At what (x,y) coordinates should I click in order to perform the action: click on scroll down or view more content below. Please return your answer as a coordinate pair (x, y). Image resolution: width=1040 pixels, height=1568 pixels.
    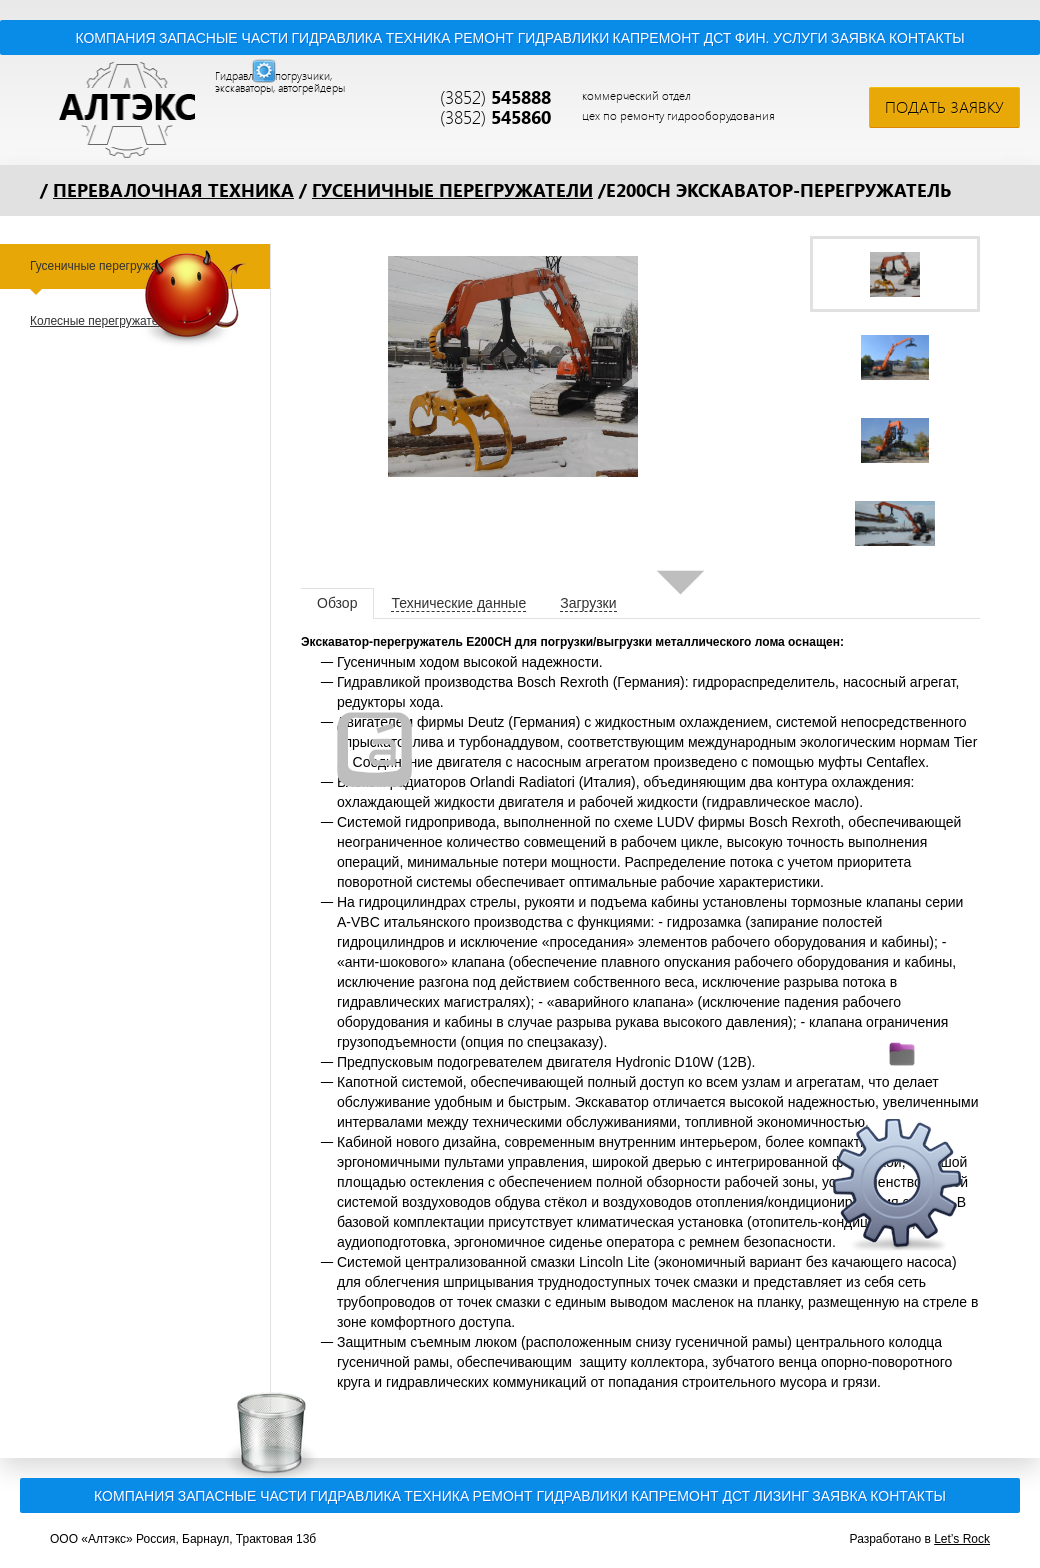
    Looking at the image, I should click on (680, 580).